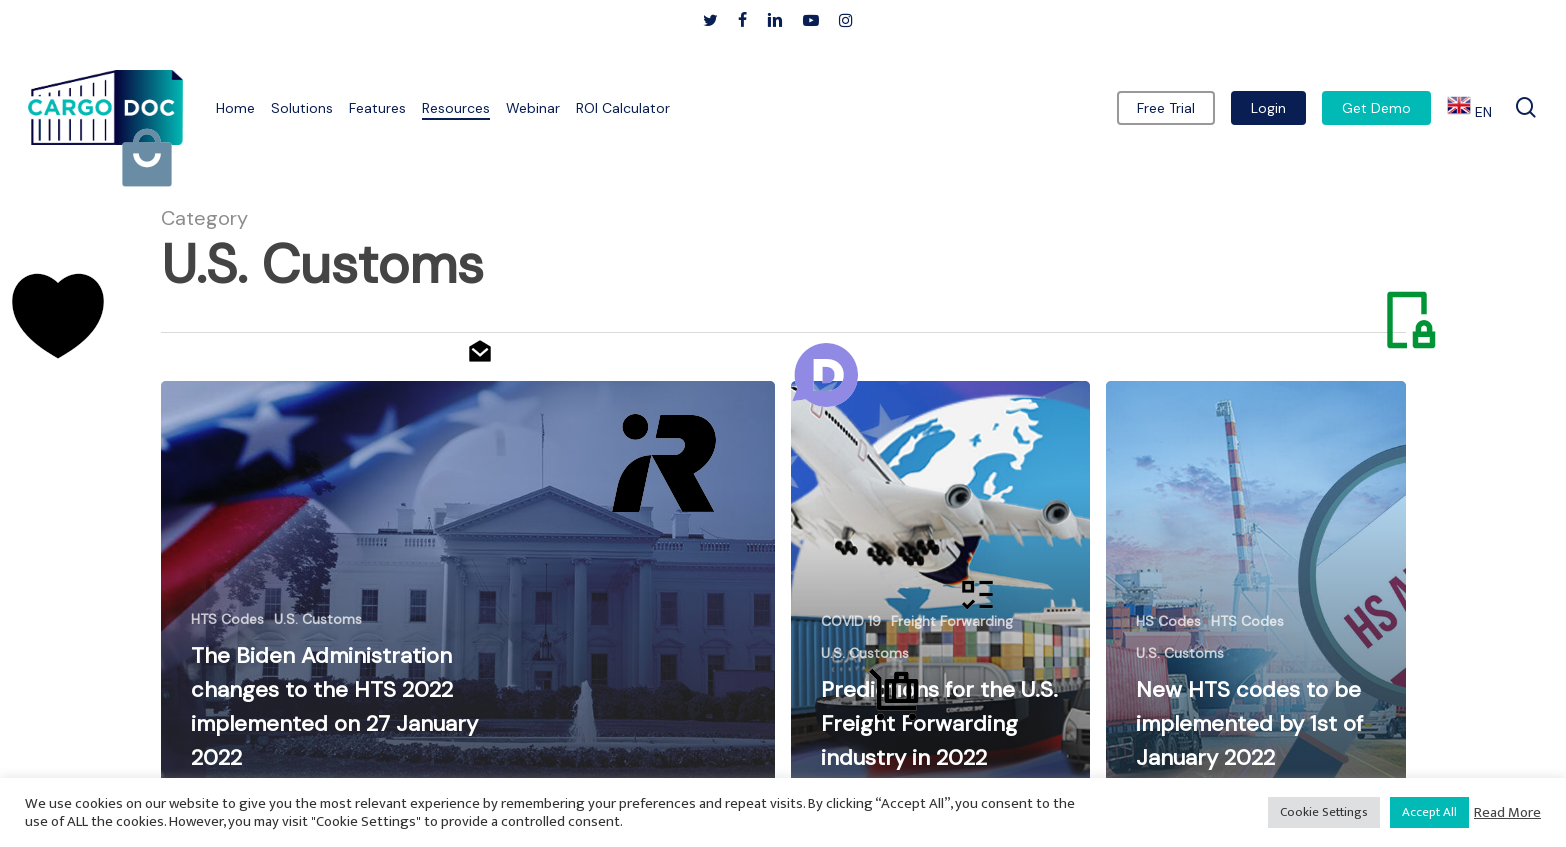 This screenshot has width=1566, height=847. I want to click on disqus commenting platform logo, so click(826, 375).